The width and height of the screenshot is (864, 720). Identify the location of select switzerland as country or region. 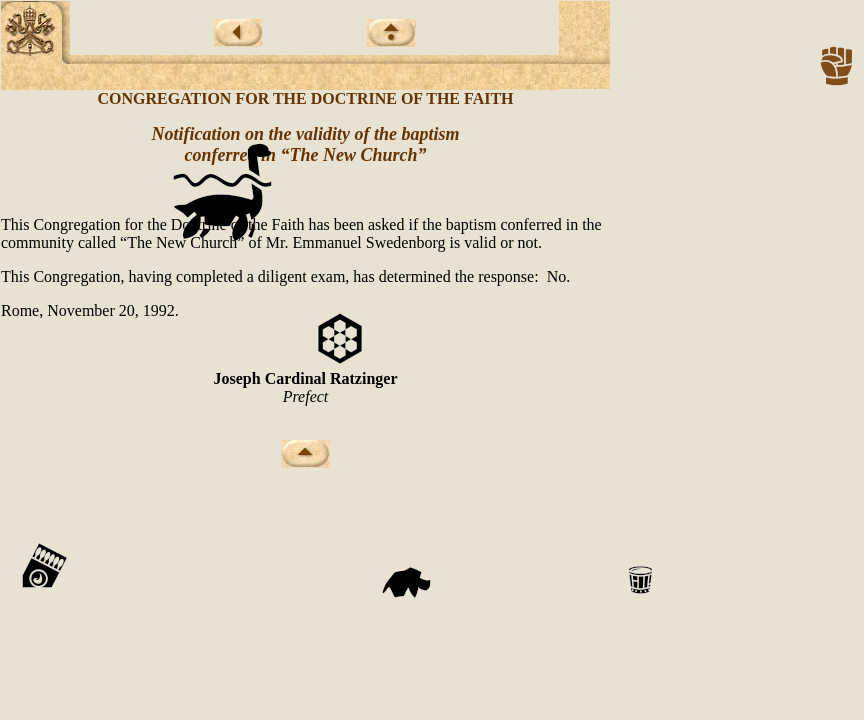
(406, 582).